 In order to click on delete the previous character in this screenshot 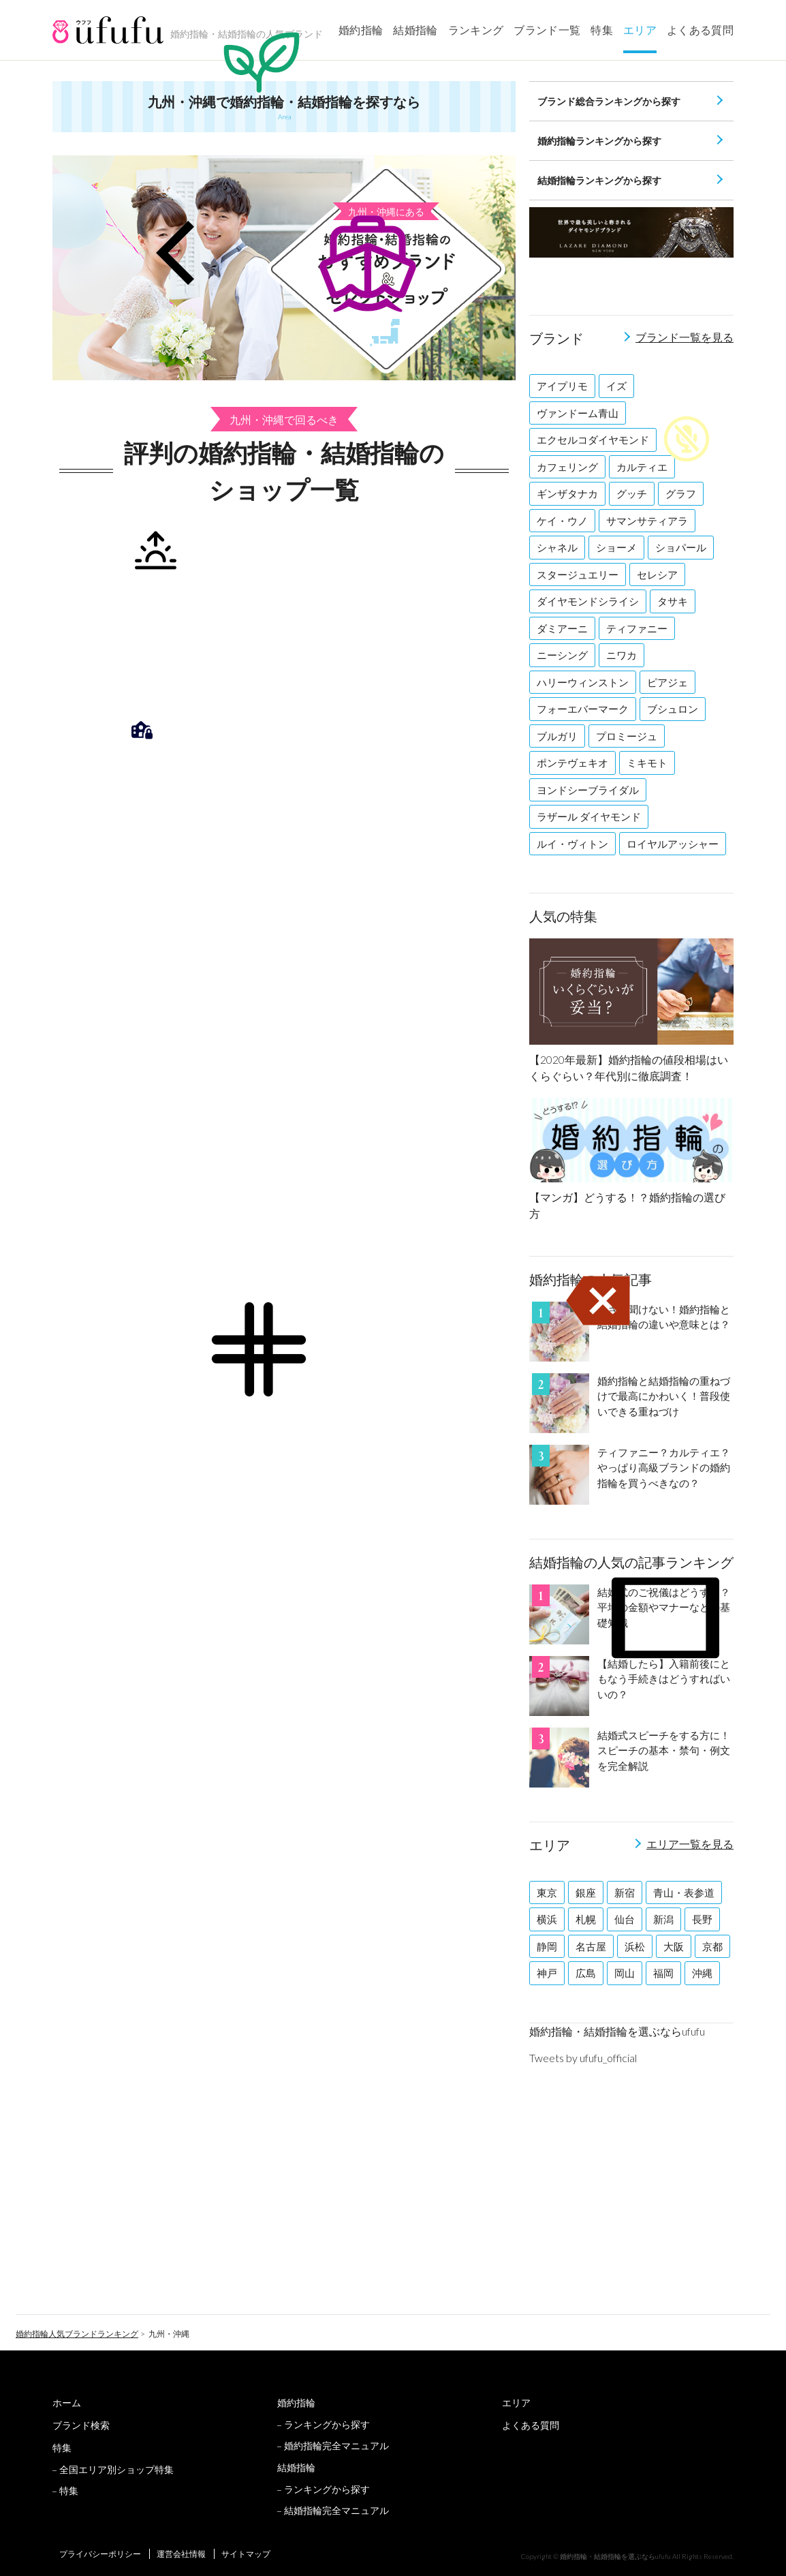, I will do `click(600, 1300)`.